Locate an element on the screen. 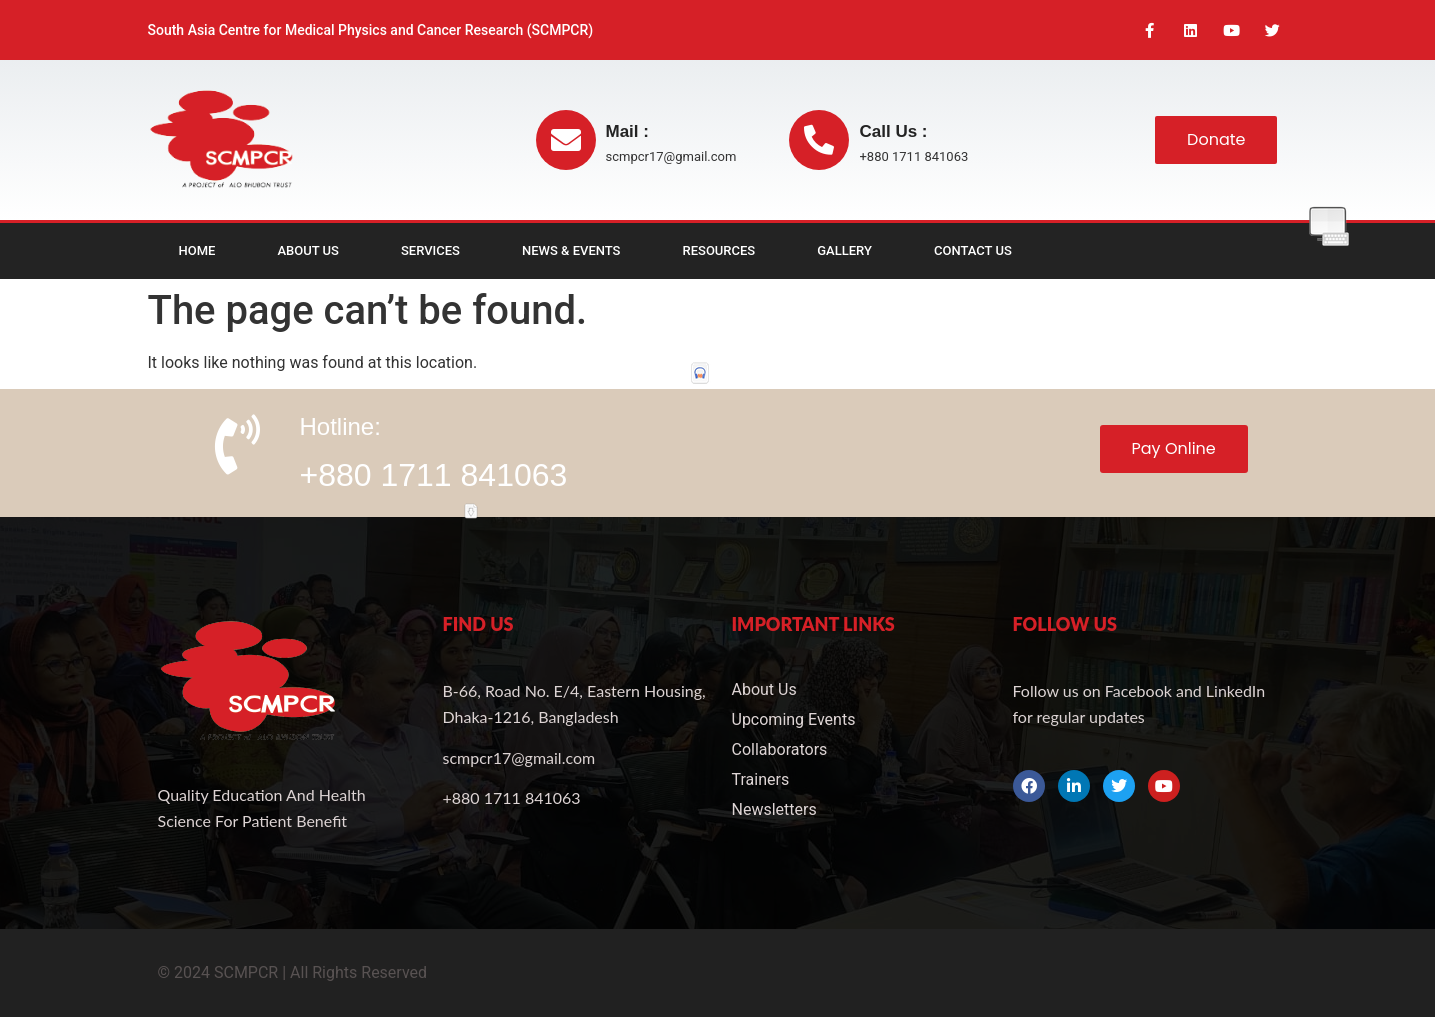 Image resolution: width=1435 pixels, height=1017 pixels. an audacity audio project file is located at coordinates (700, 373).